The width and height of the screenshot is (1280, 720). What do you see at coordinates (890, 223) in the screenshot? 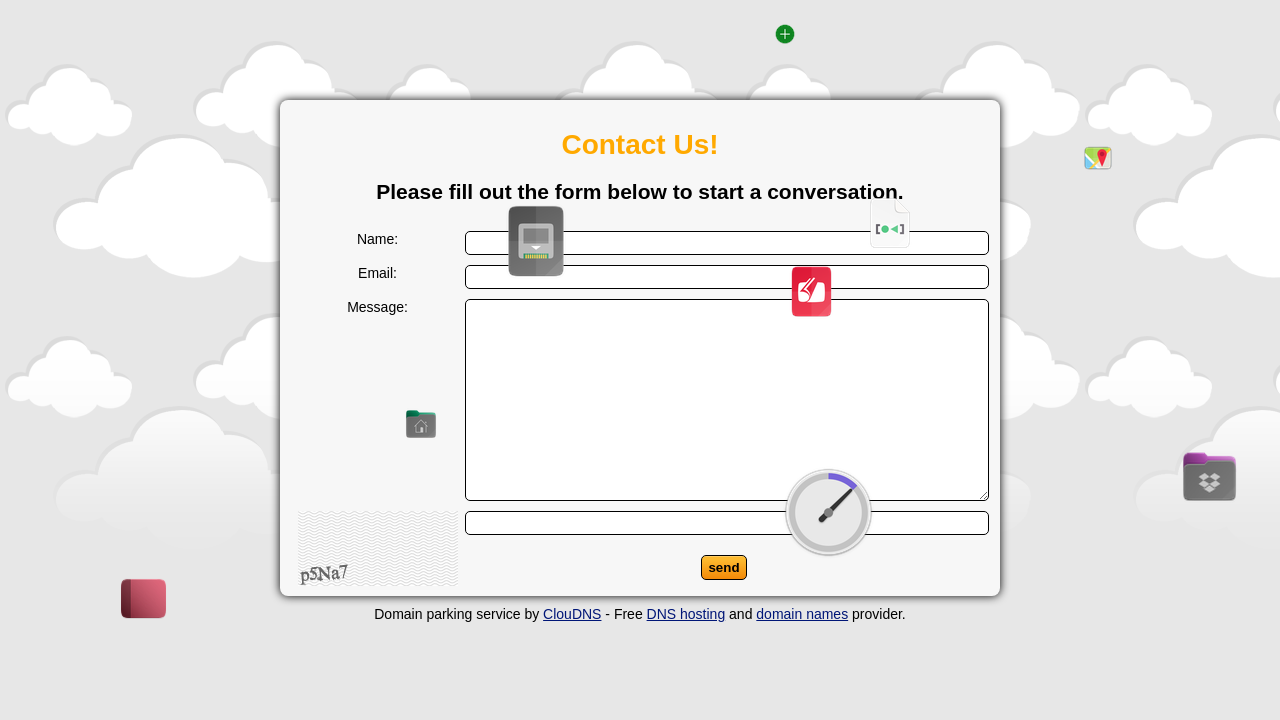
I see `a systemd unit configuration file` at bounding box center [890, 223].